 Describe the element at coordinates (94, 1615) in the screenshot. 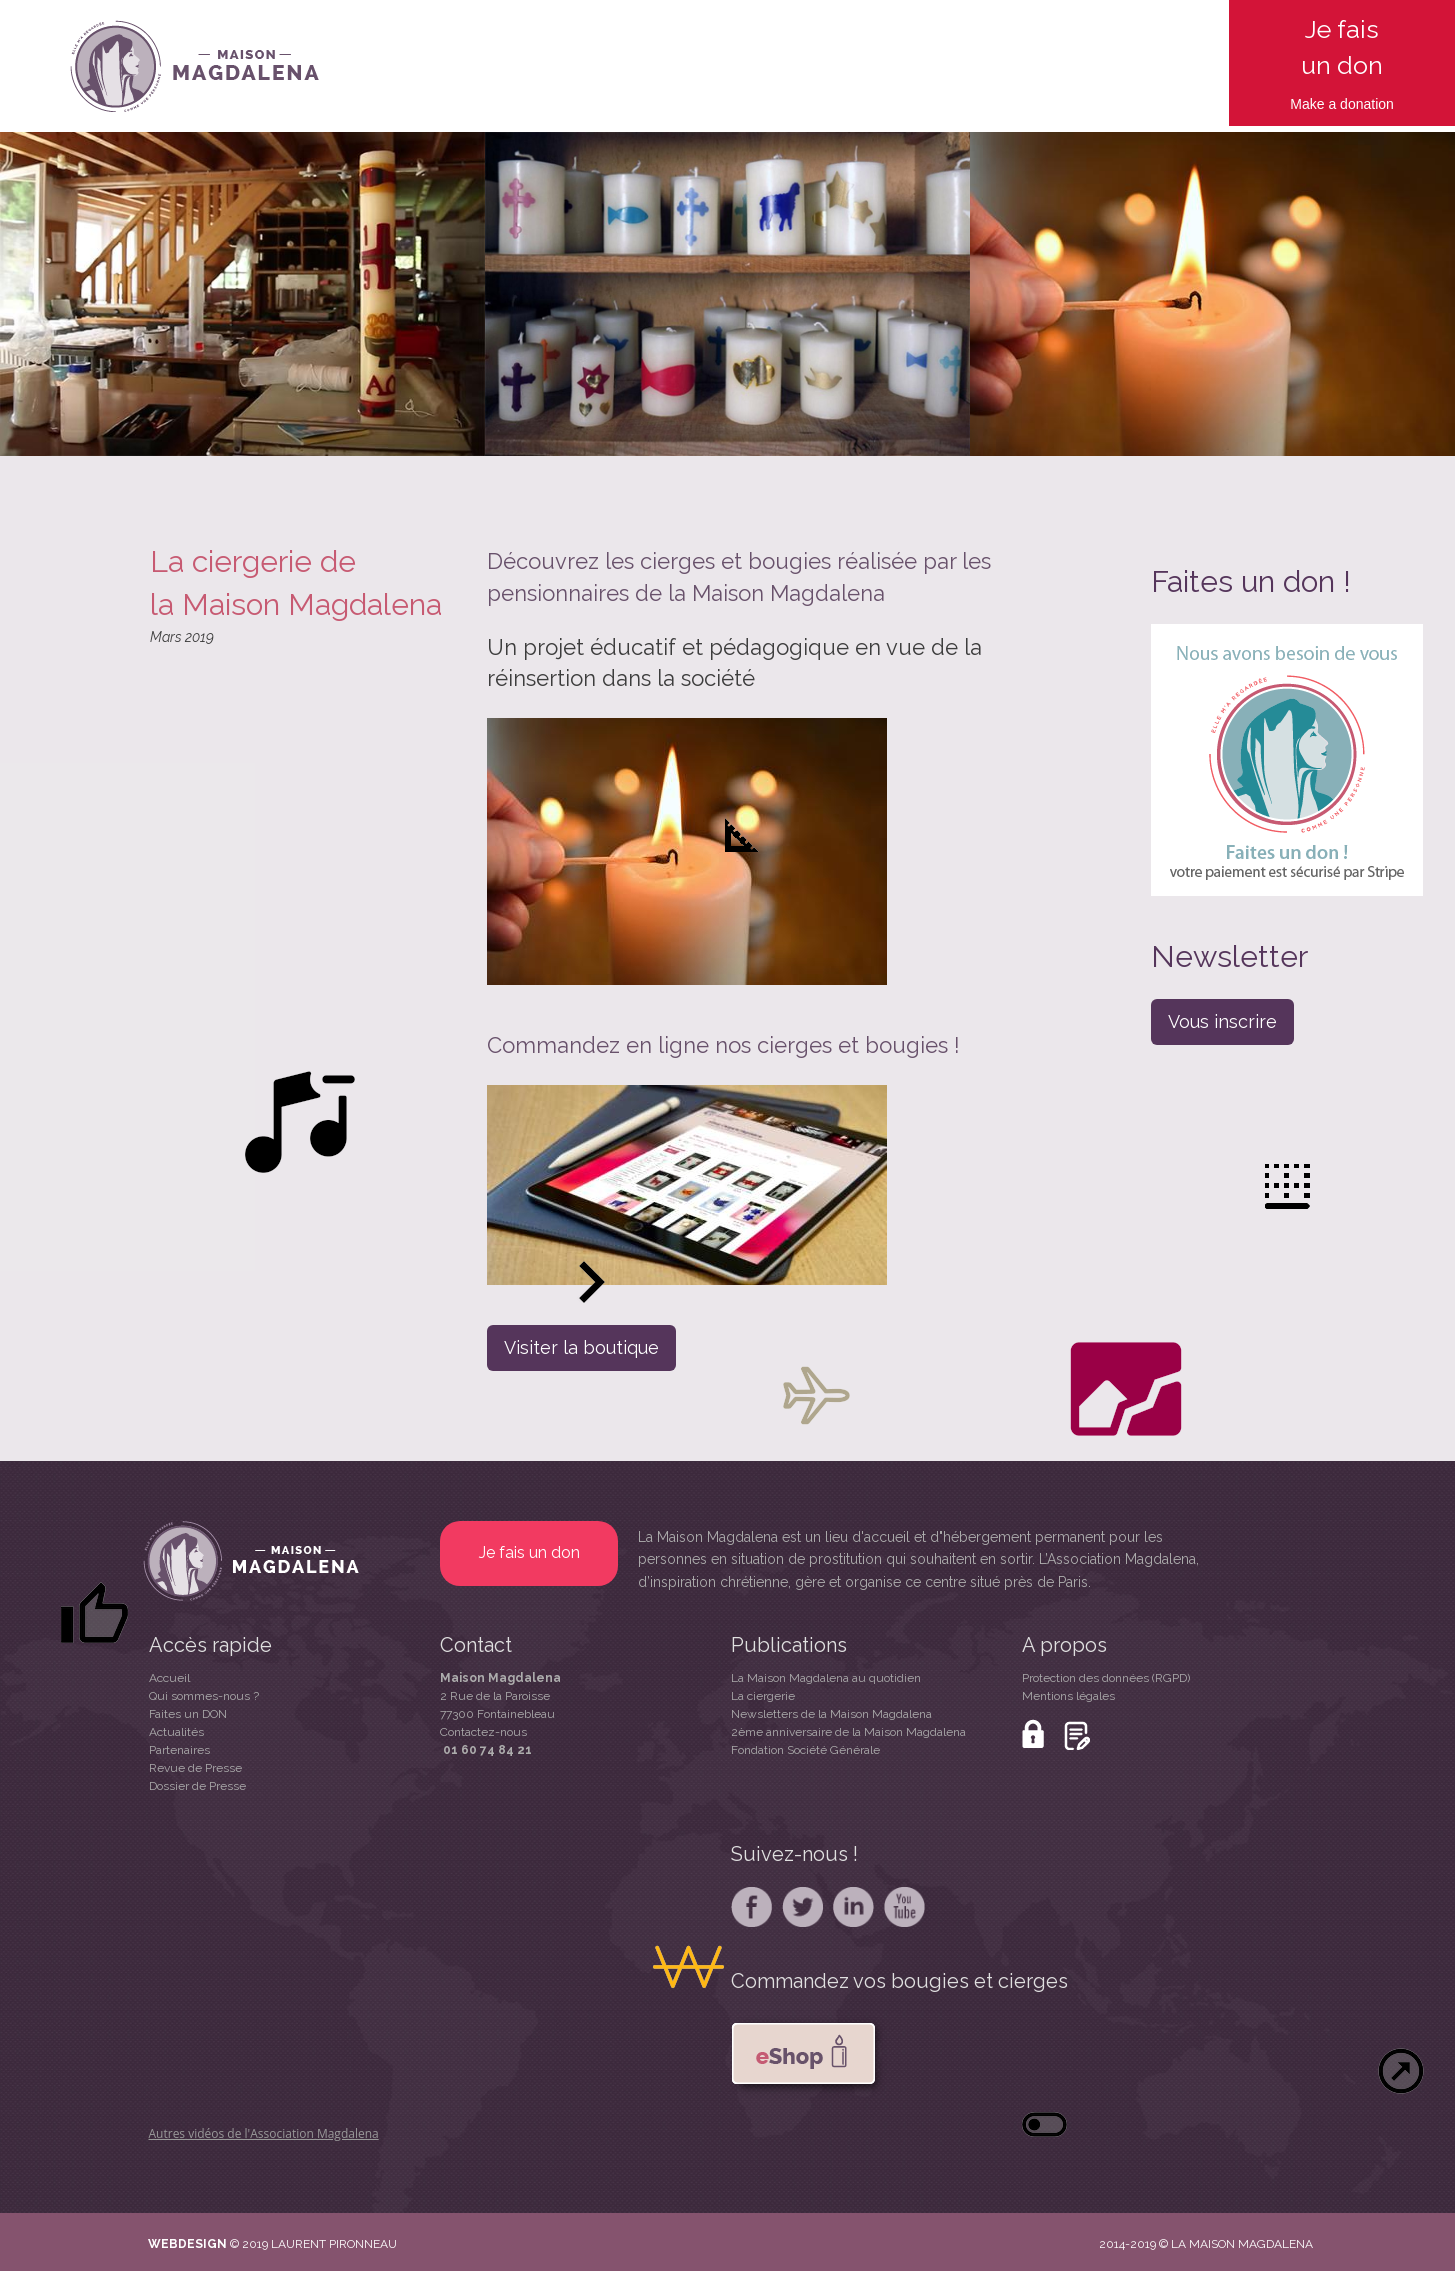

I see `like or upvote this content` at that location.